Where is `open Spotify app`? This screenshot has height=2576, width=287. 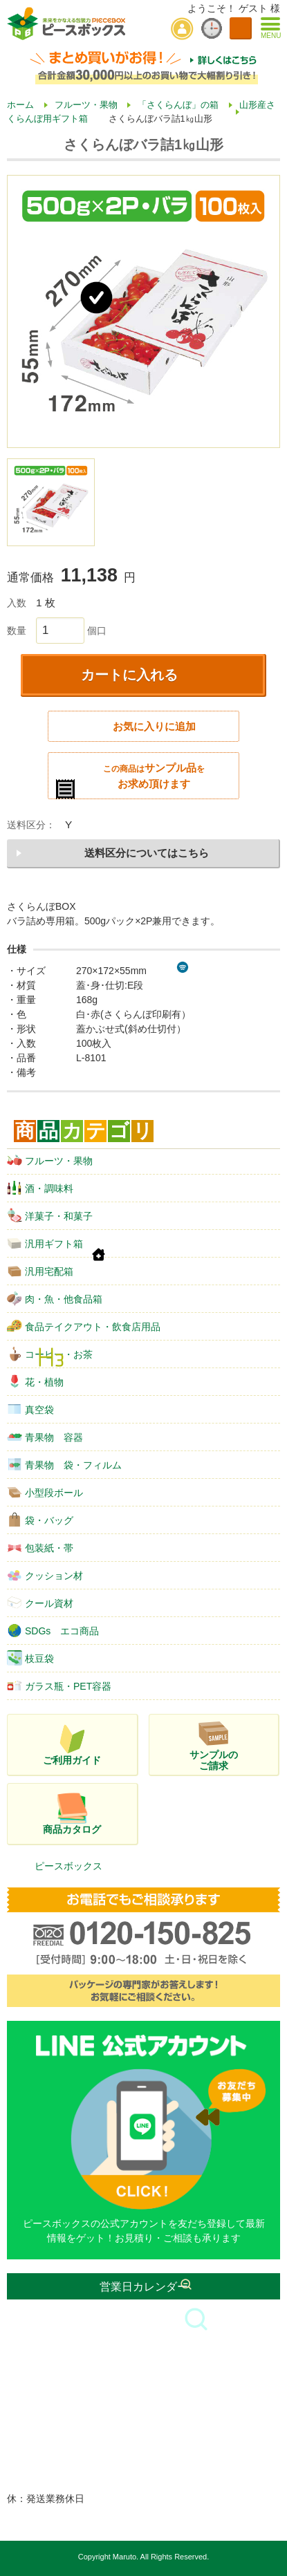 open Spotify app is located at coordinates (183, 967).